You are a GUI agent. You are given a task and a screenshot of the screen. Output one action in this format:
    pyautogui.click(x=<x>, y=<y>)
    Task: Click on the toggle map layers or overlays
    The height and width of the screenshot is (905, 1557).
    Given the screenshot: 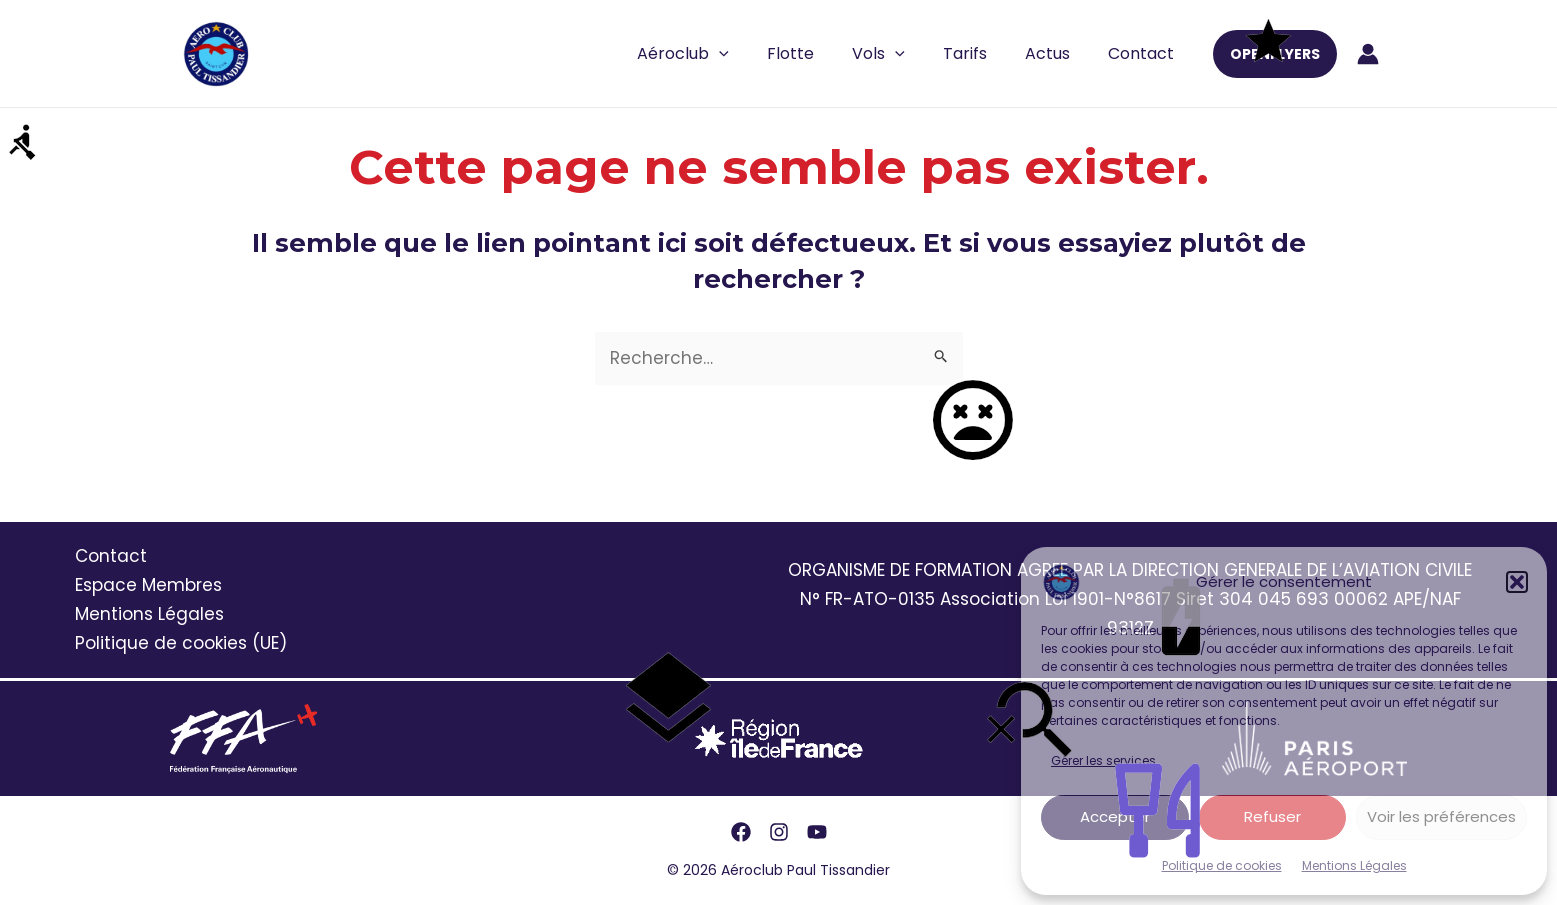 What is the action you would take?
    pyautogui.click(x=668, y=699)
    